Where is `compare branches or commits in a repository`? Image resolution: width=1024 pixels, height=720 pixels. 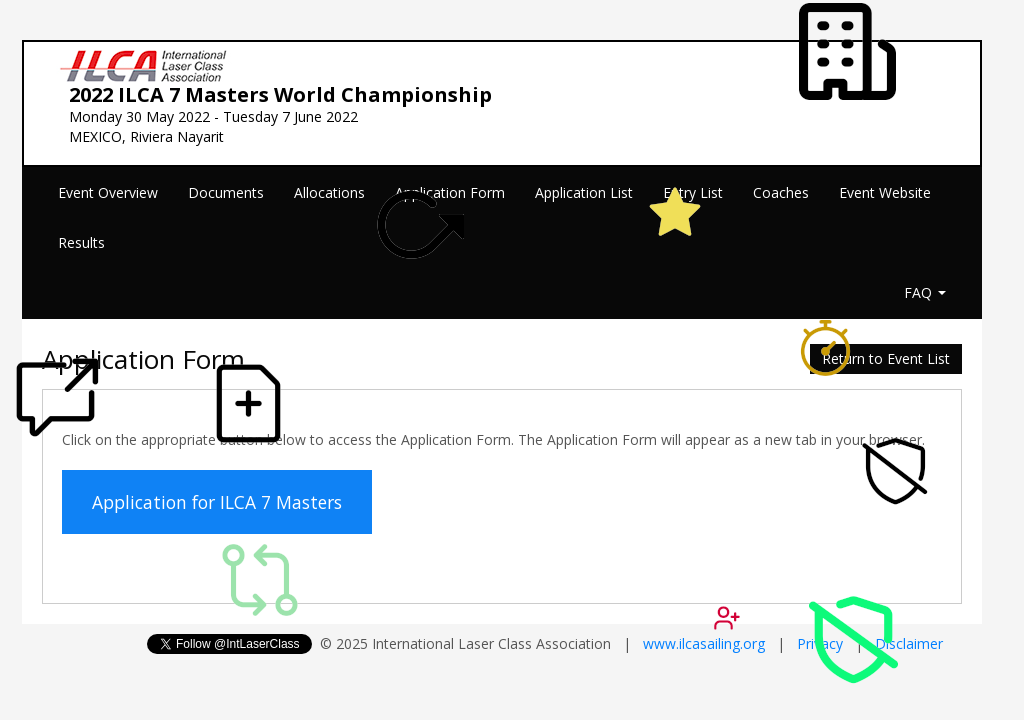
compare branches or commits in a repository is located at coordinates (260, 580).